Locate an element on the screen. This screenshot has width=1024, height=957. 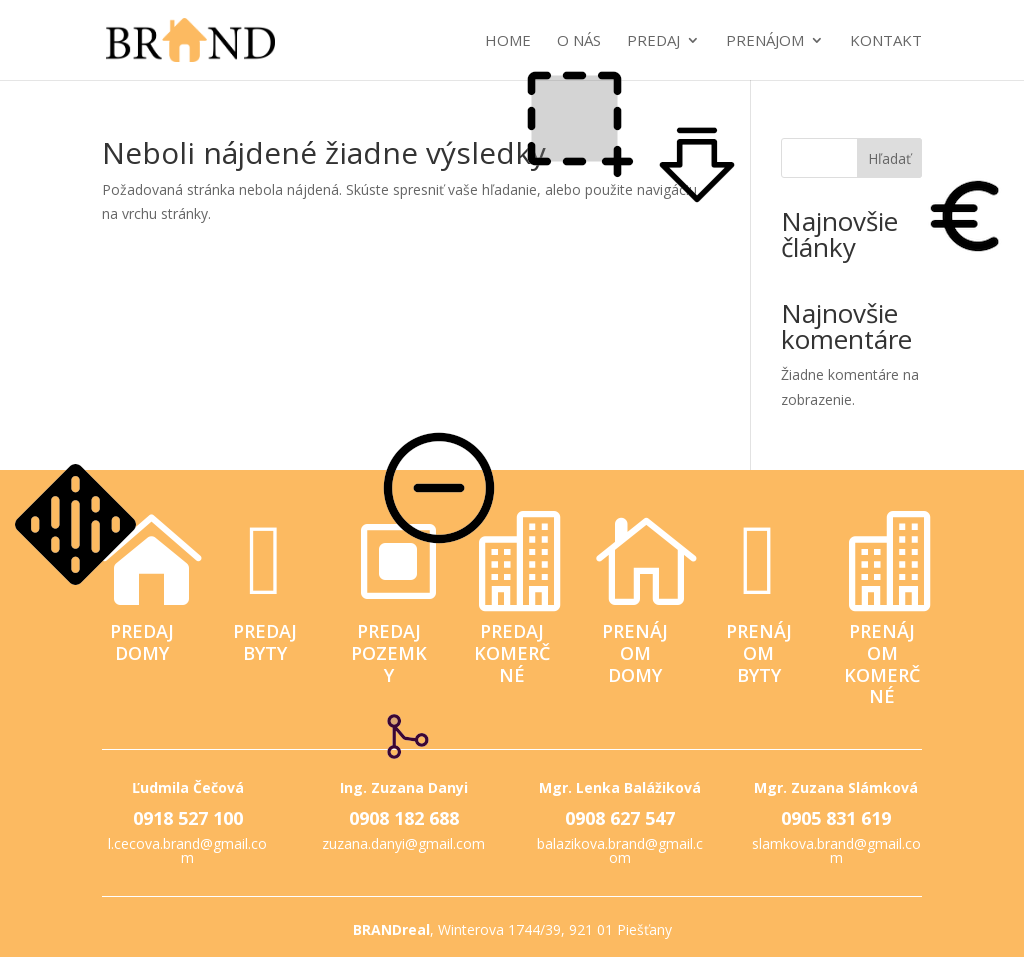
view pricing in euros is located at coordinates (966, 216).